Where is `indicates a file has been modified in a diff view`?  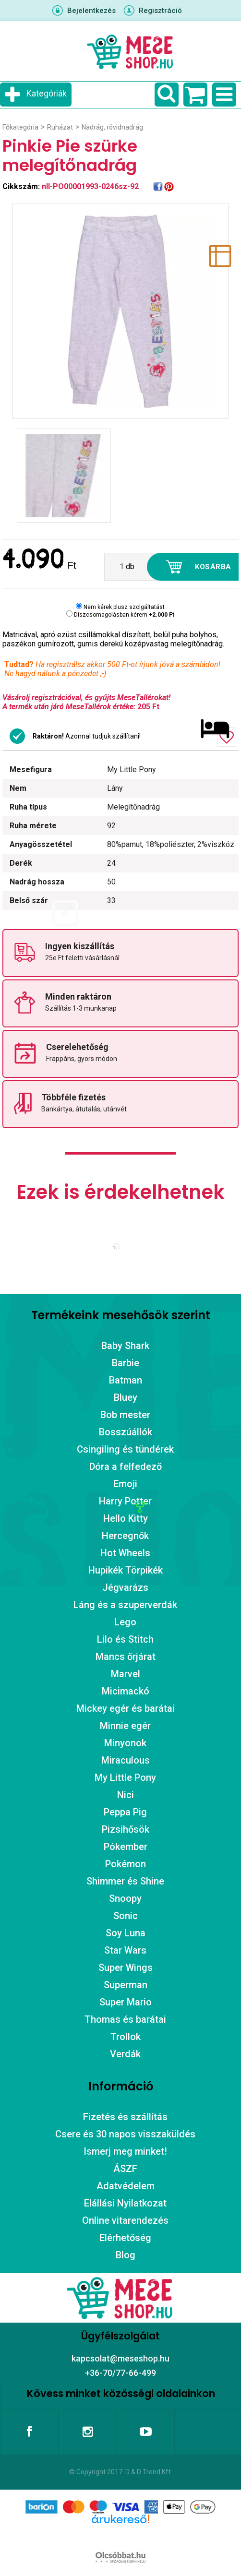 indicates a file has been modified in a diff view is located at coordinates (65, 913).